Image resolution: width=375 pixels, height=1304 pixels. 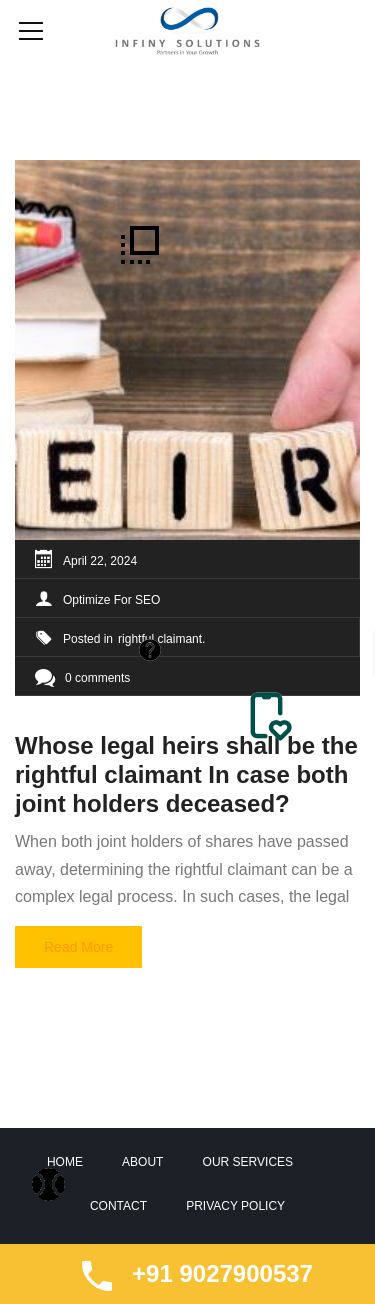 I want to click on bring element to front of layer stack, so click(x=140, y=245).